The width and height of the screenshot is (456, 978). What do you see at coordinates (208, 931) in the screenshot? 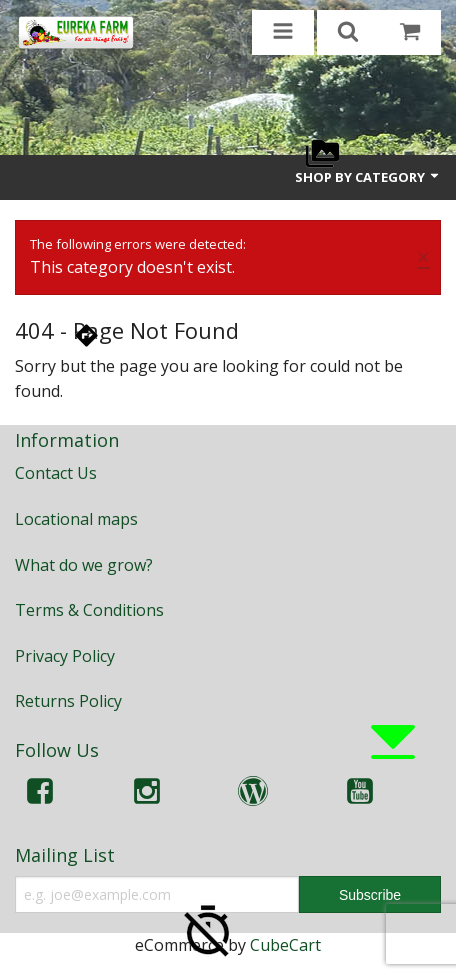
I see `disable or cancel timer` at bounding box center [208, 931].